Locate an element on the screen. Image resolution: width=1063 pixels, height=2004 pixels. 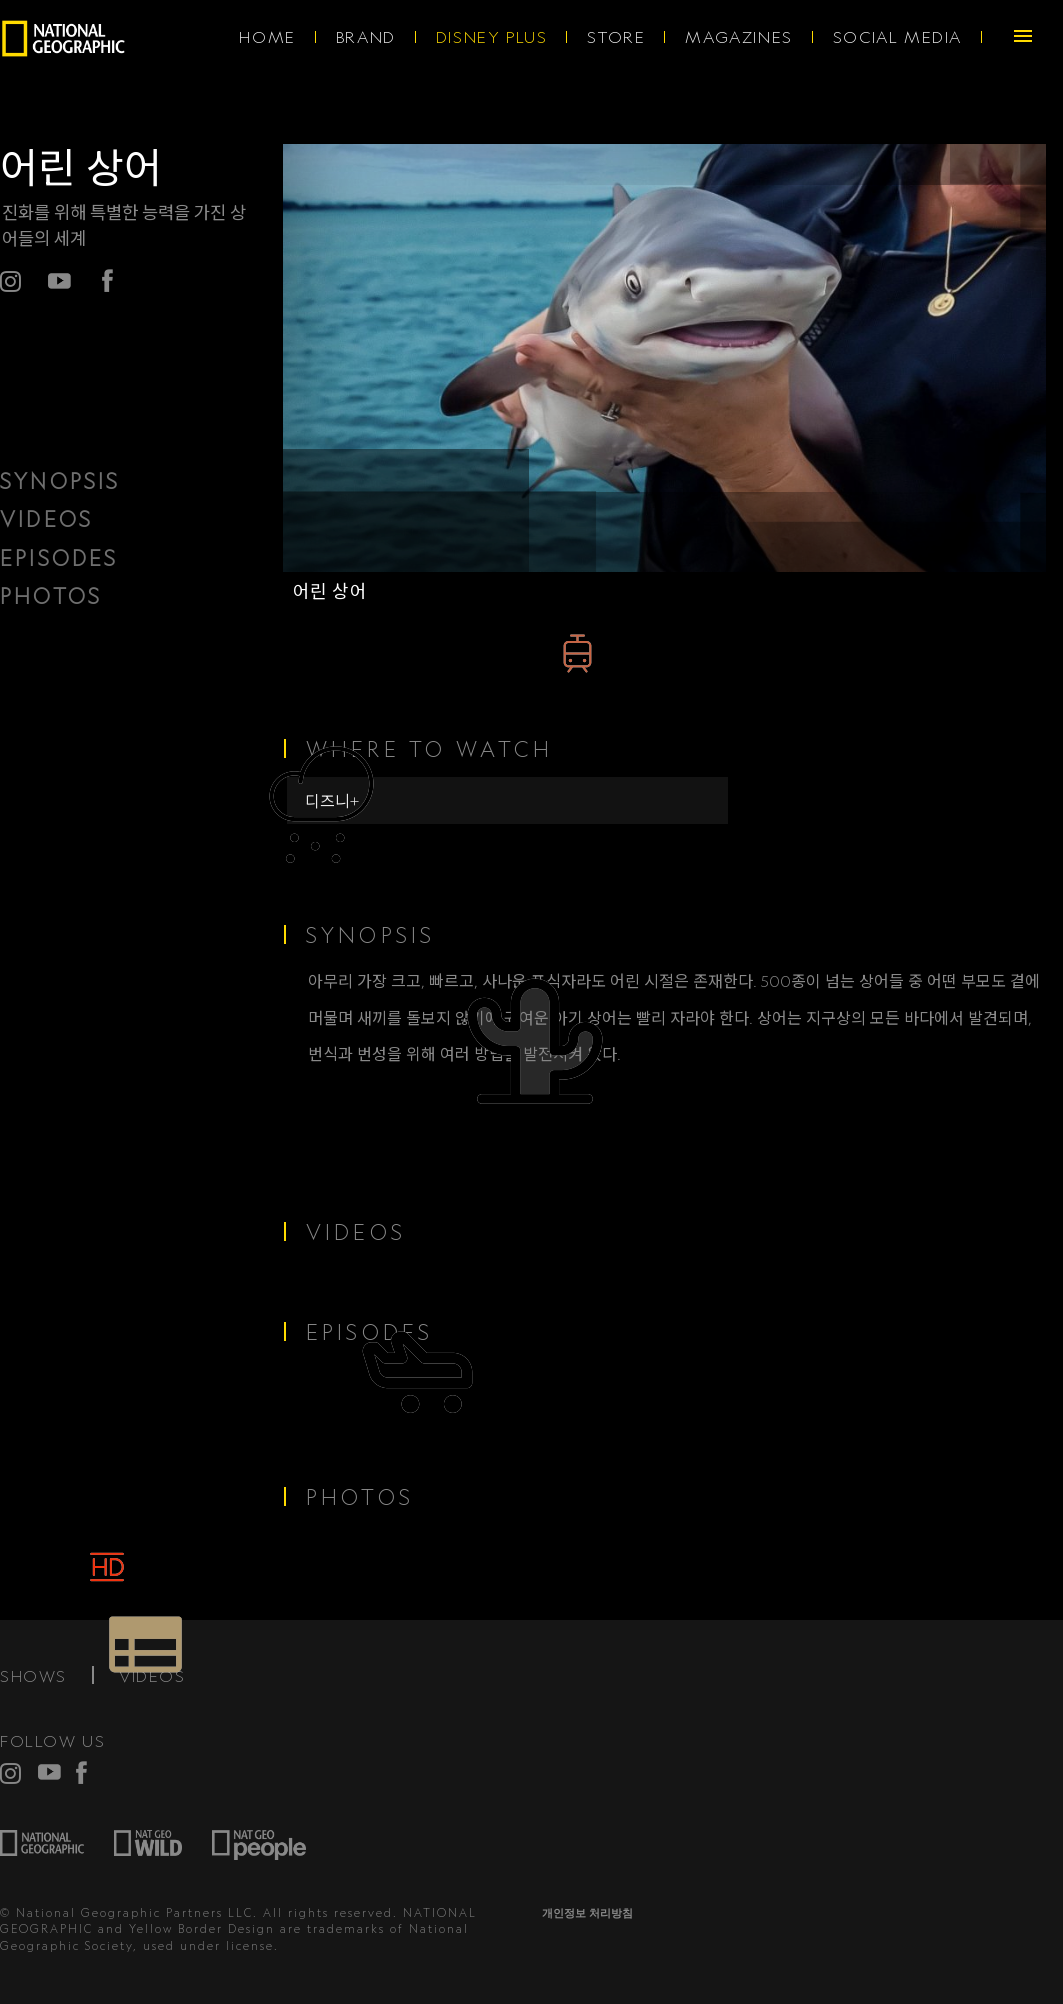
view data in table format is located at coordinates (145, 1644).